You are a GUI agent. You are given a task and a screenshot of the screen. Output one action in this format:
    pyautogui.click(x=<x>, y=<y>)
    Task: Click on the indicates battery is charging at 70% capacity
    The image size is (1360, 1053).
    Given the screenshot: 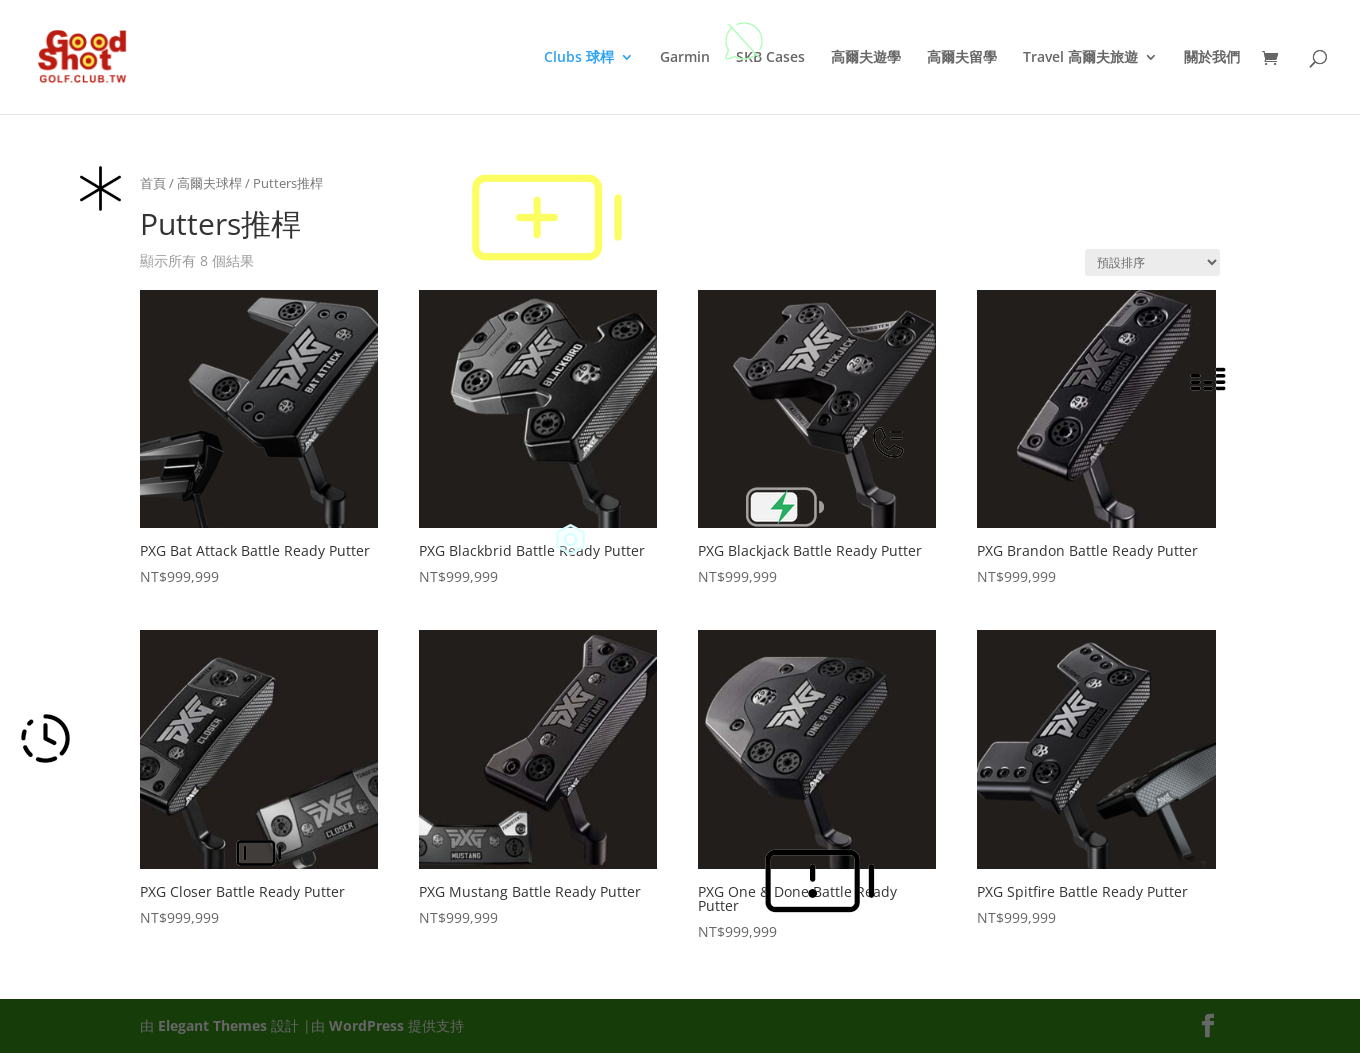 What is the action you would take?
    pyautogui.click(x=785, y=507)
    